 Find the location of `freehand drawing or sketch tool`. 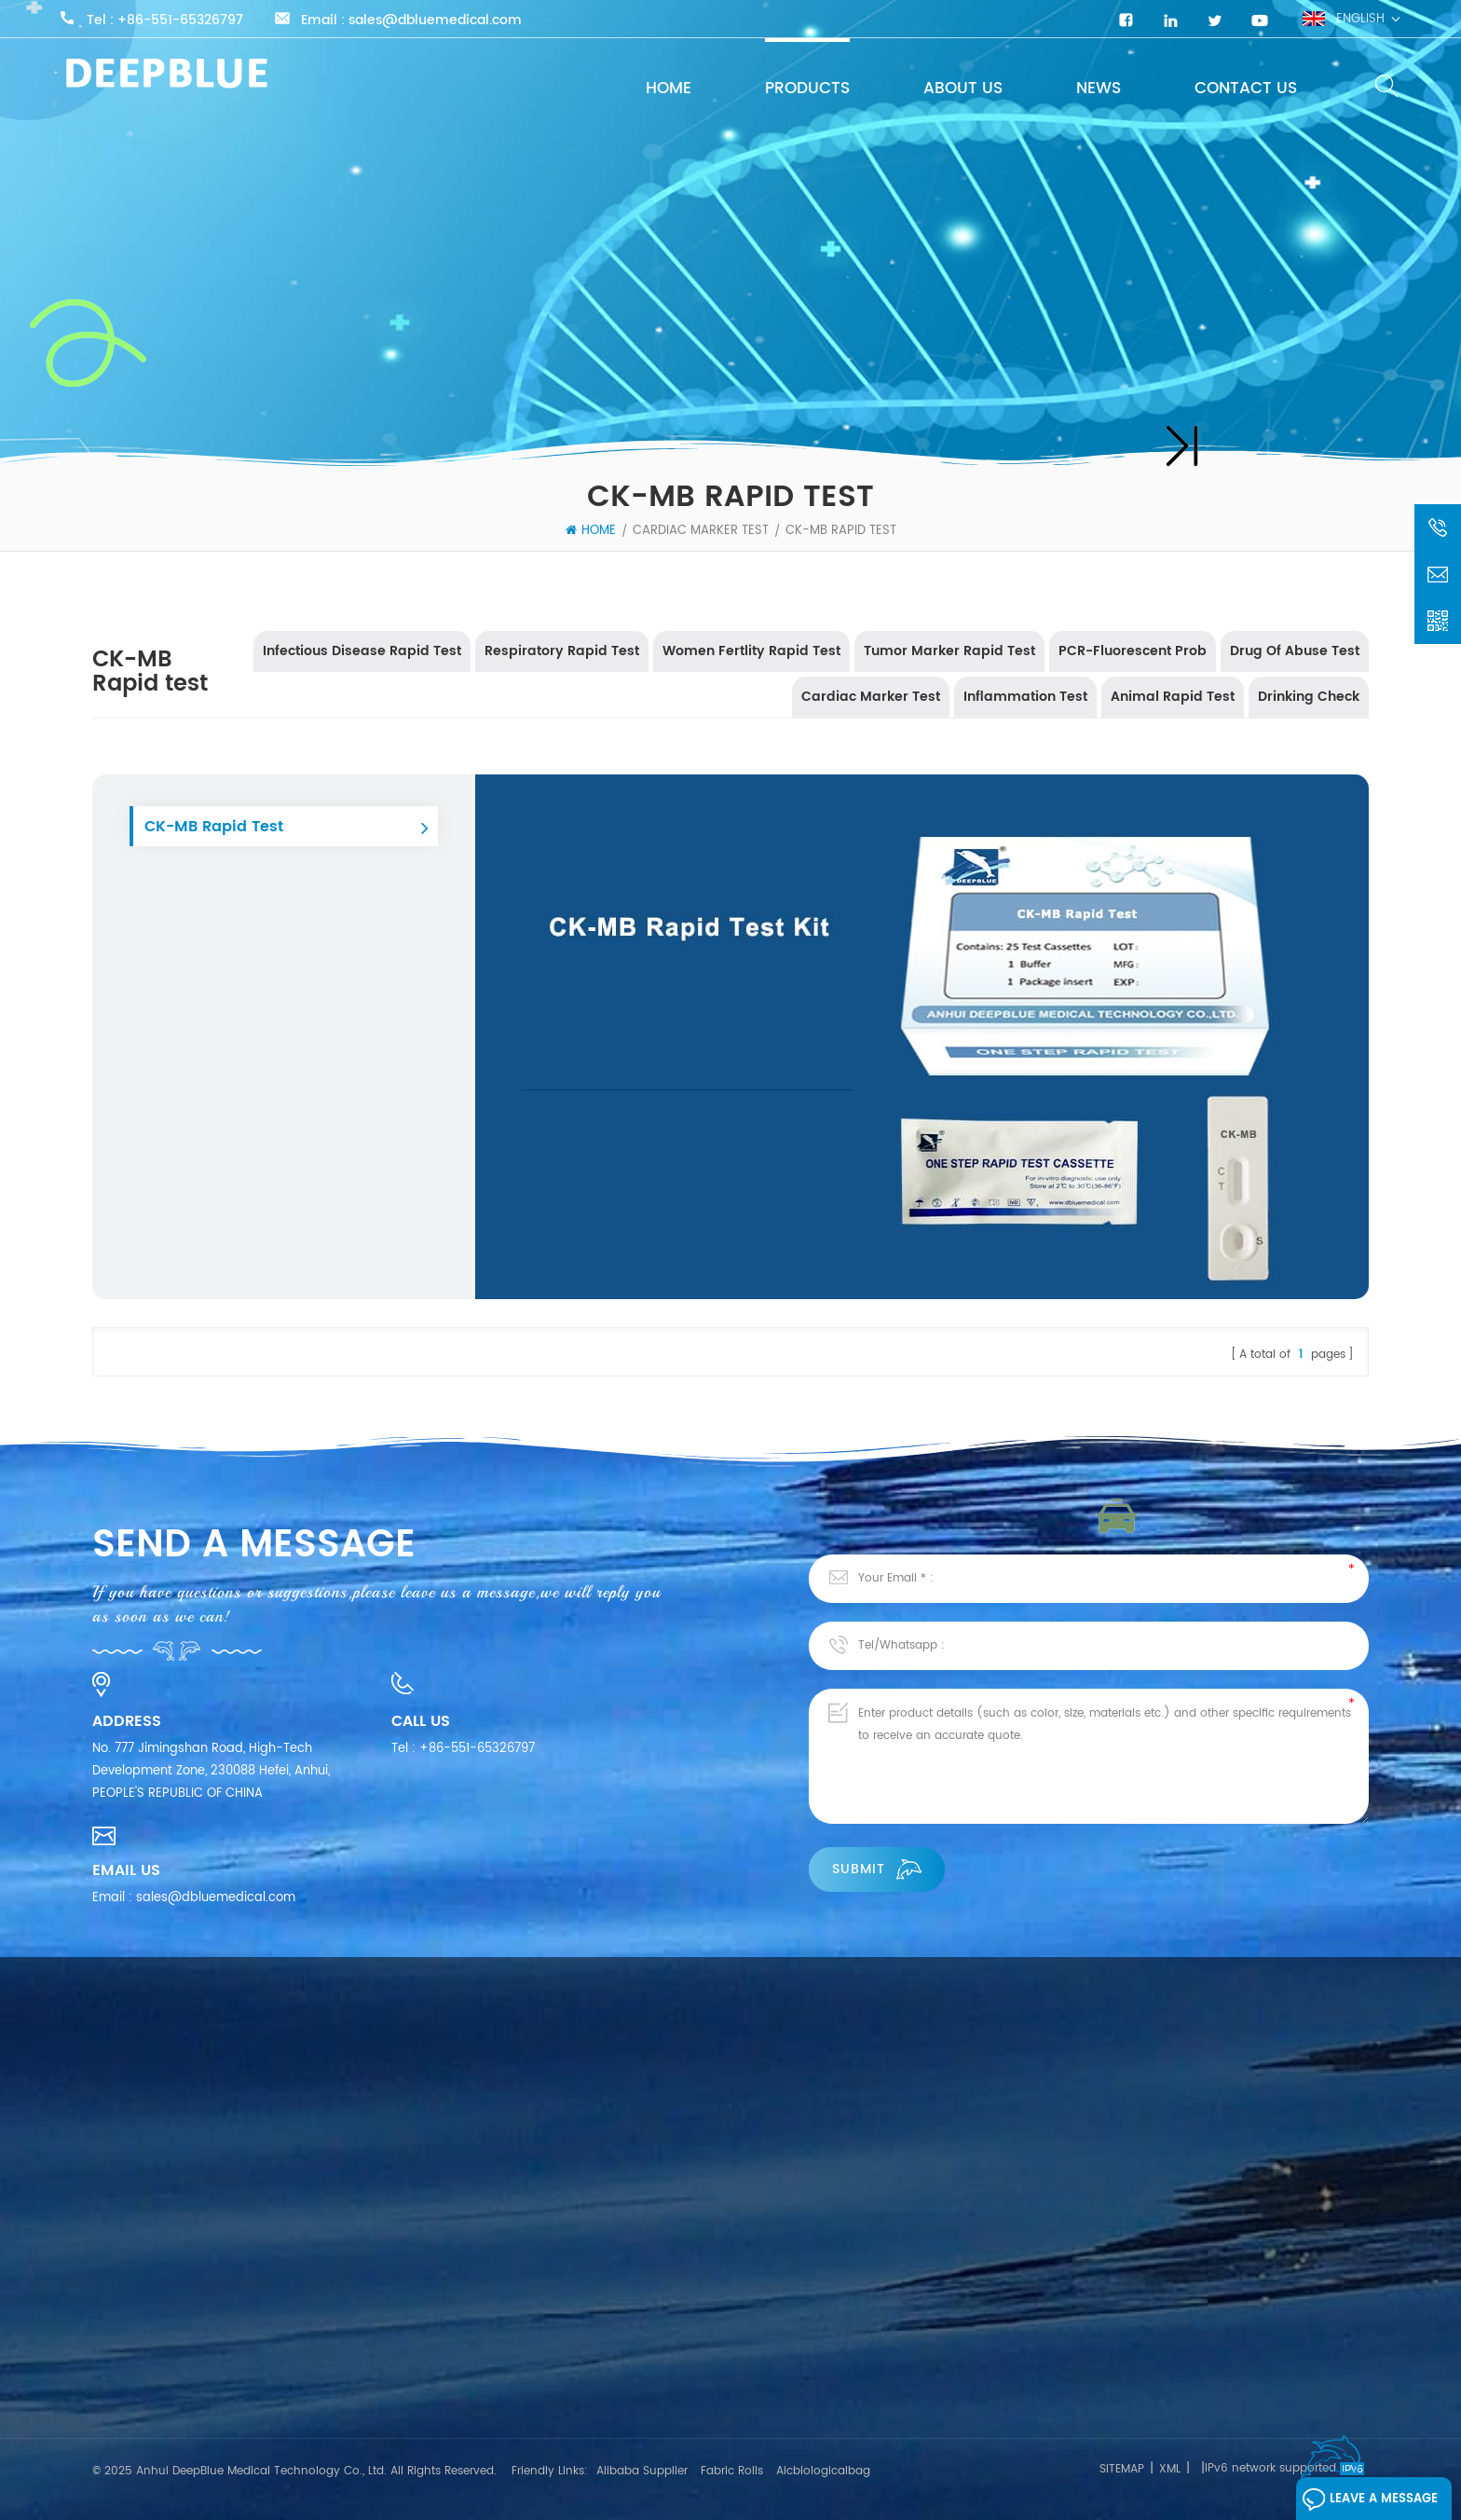

freehand drawing or sketch tool is located at coordinates (82, 343).